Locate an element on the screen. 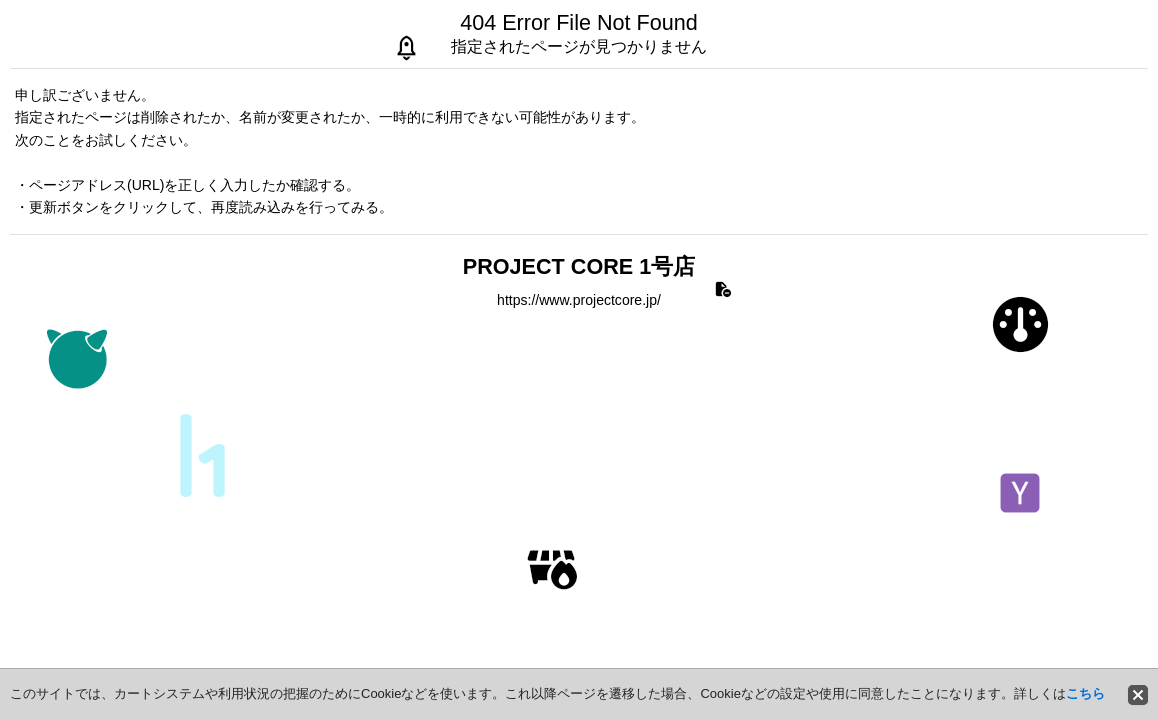 This screenshot has height=720, width=1158. indicates a critical system failure or disaster is located at coordinates (551, 566).